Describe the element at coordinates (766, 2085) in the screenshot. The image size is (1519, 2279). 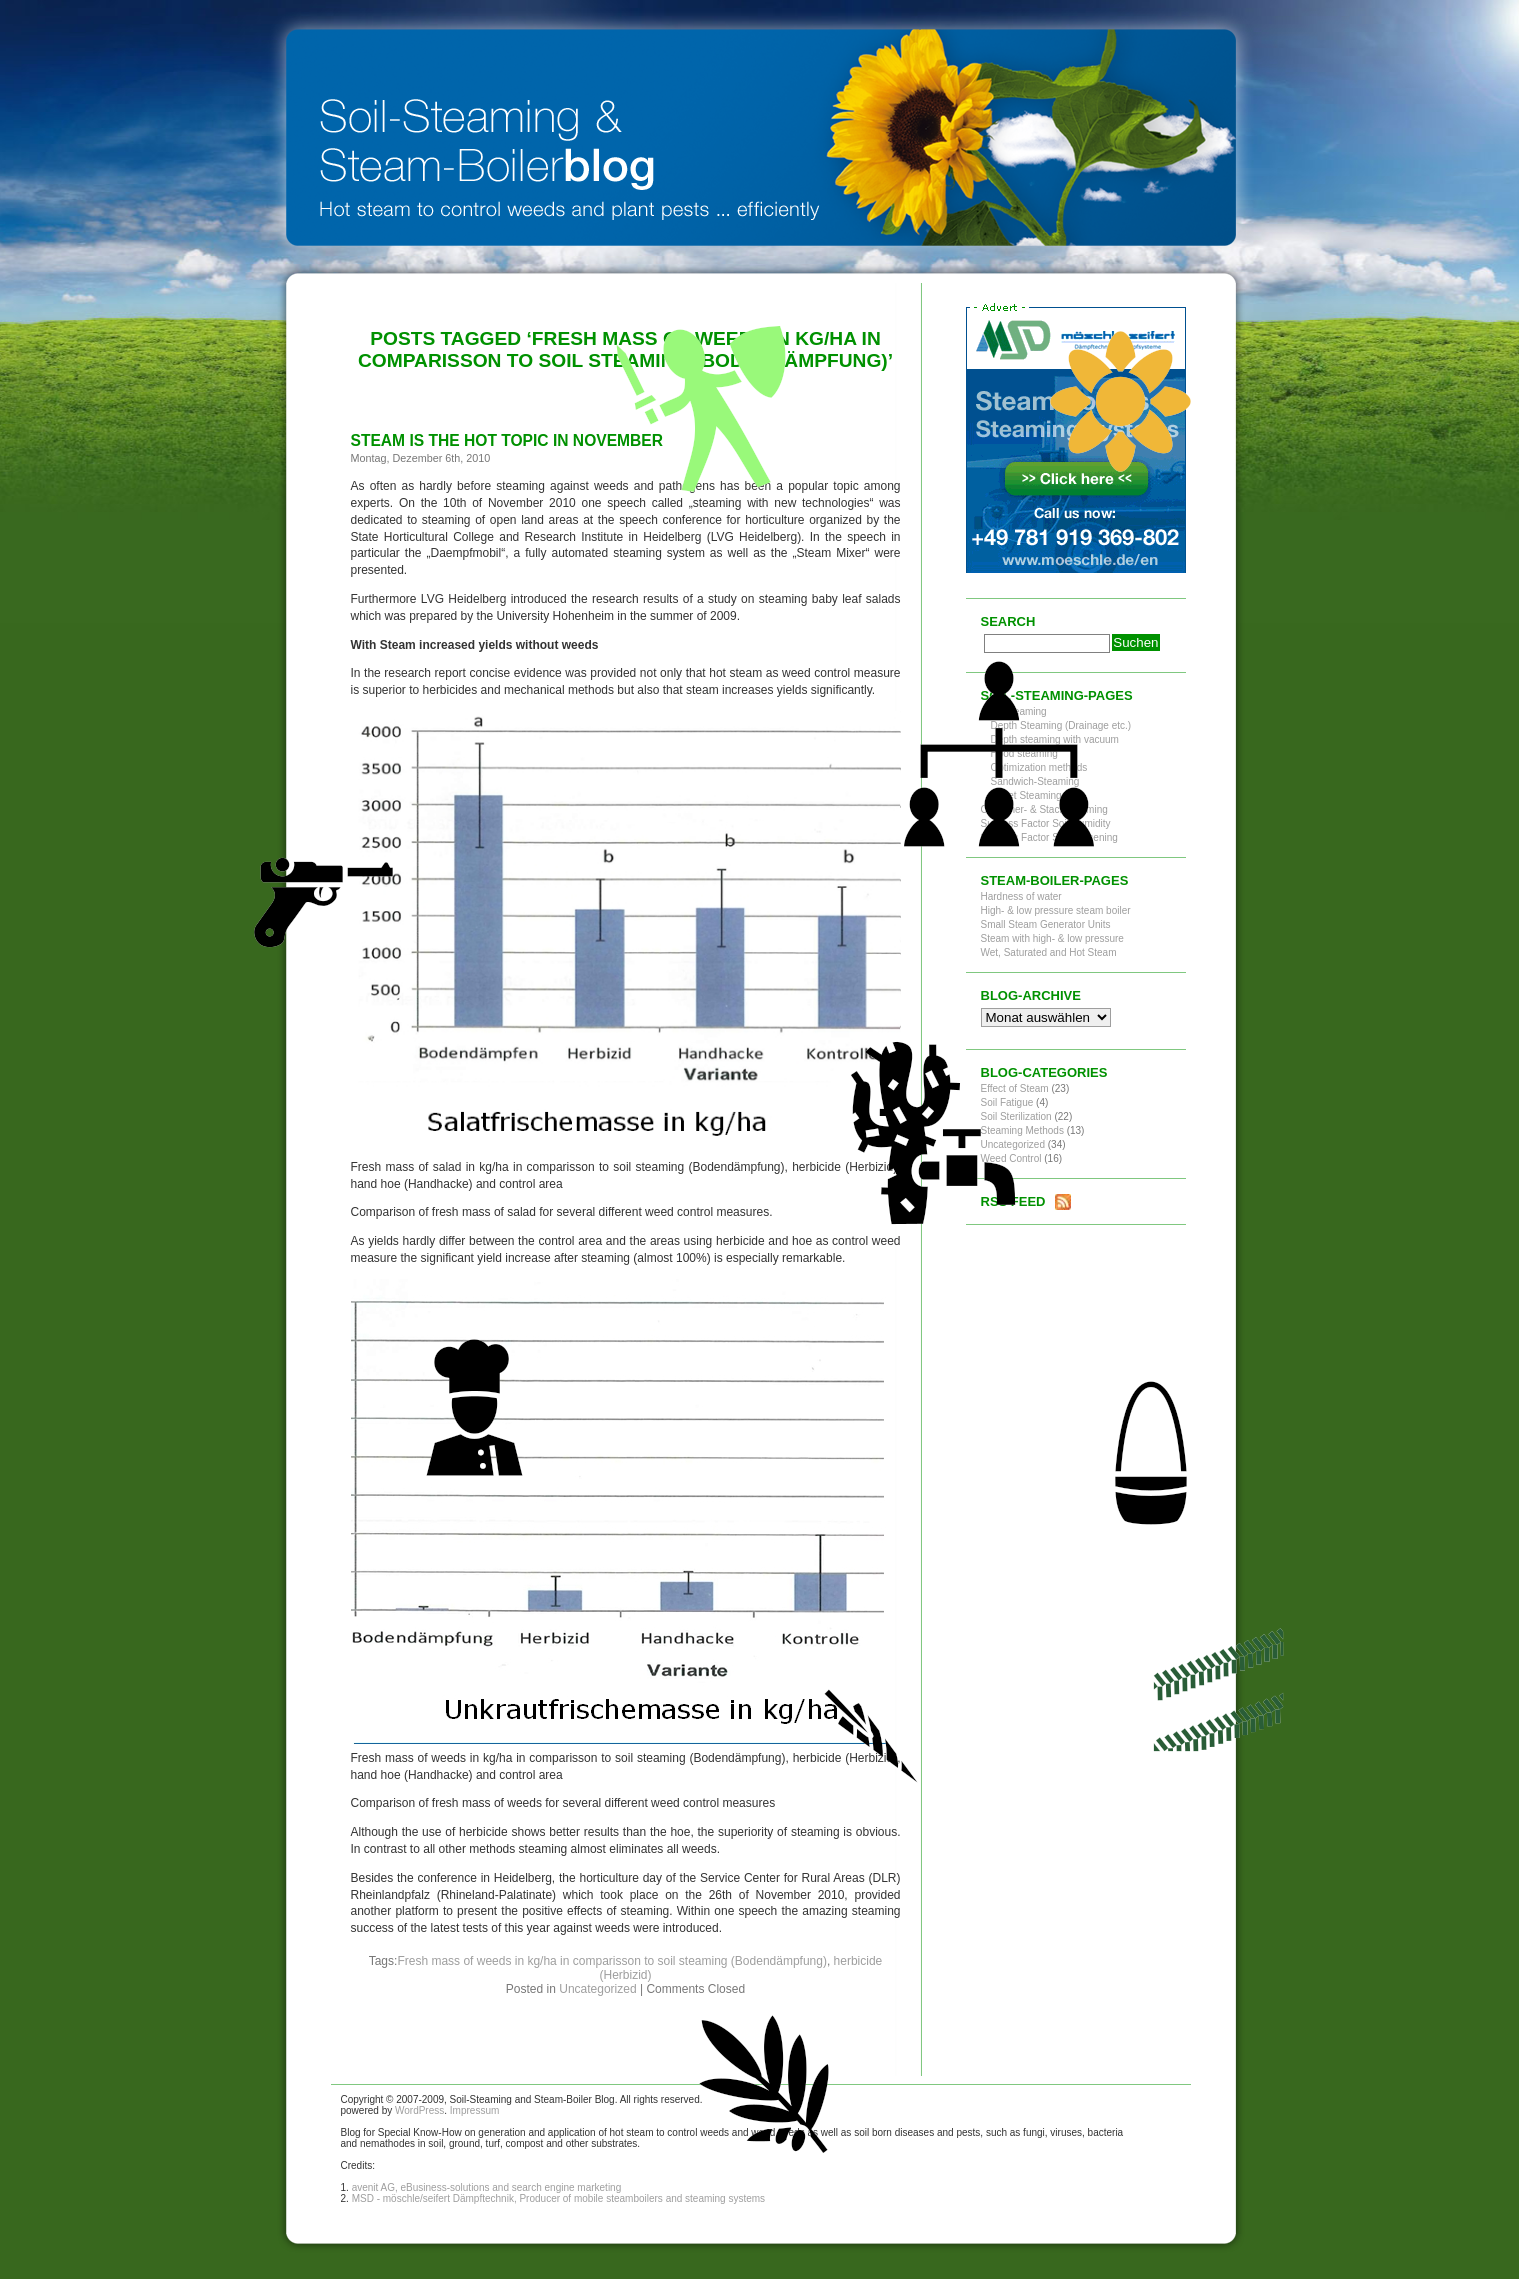
I see `olive ingredient or food item in a cooking game` at that location.